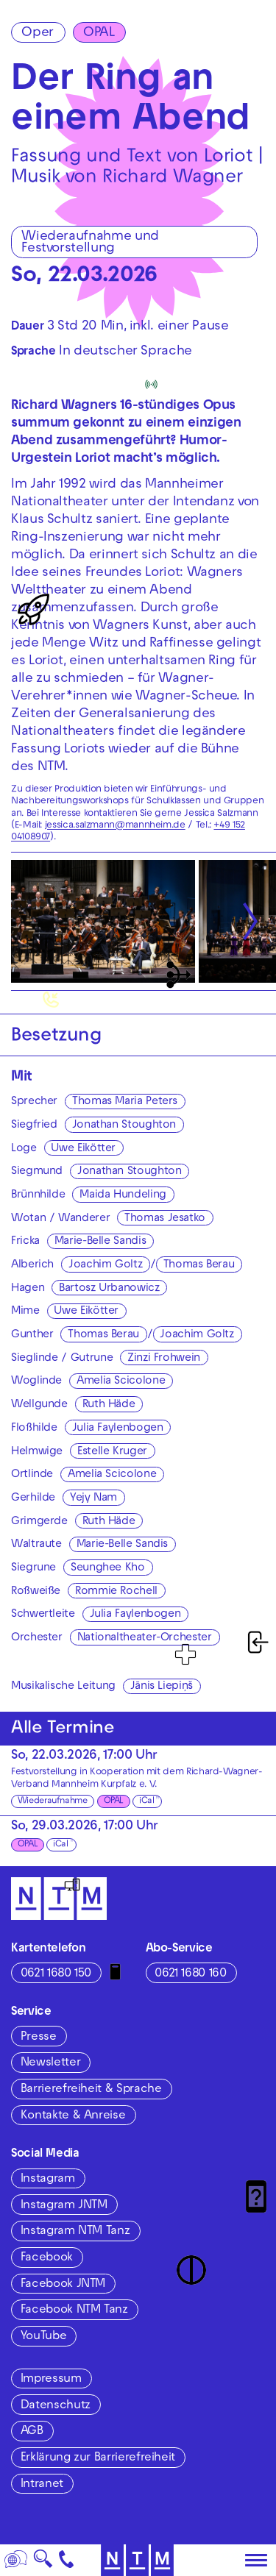 The height and width of the screenshot is (2576, 276). I want to click on indicates wireless signal strength, so click(151, 384).